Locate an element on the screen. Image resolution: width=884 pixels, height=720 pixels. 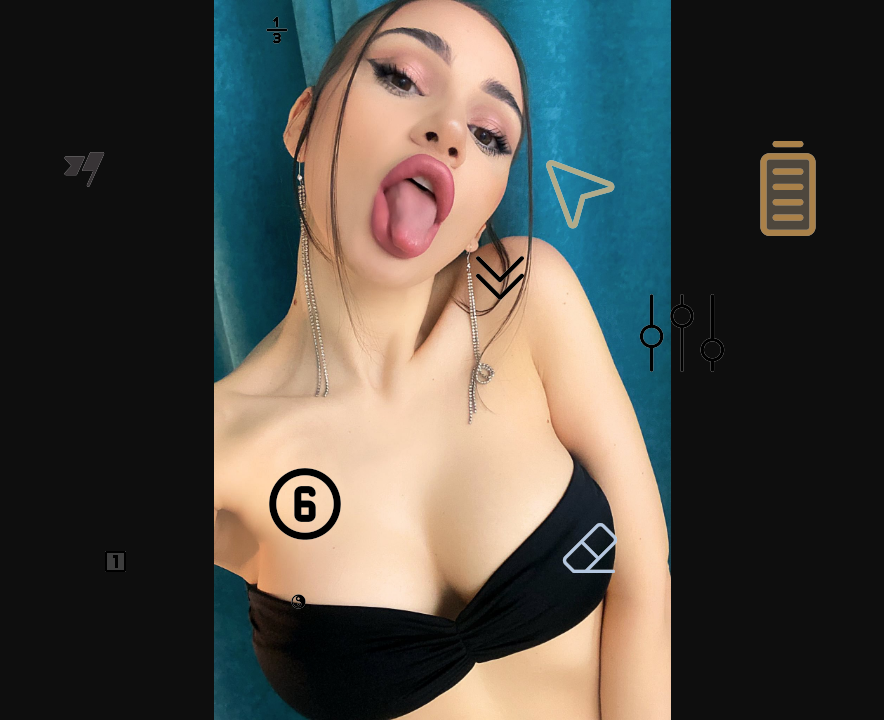
toggle balance or harmony mode is located at coordinates (298, 601).